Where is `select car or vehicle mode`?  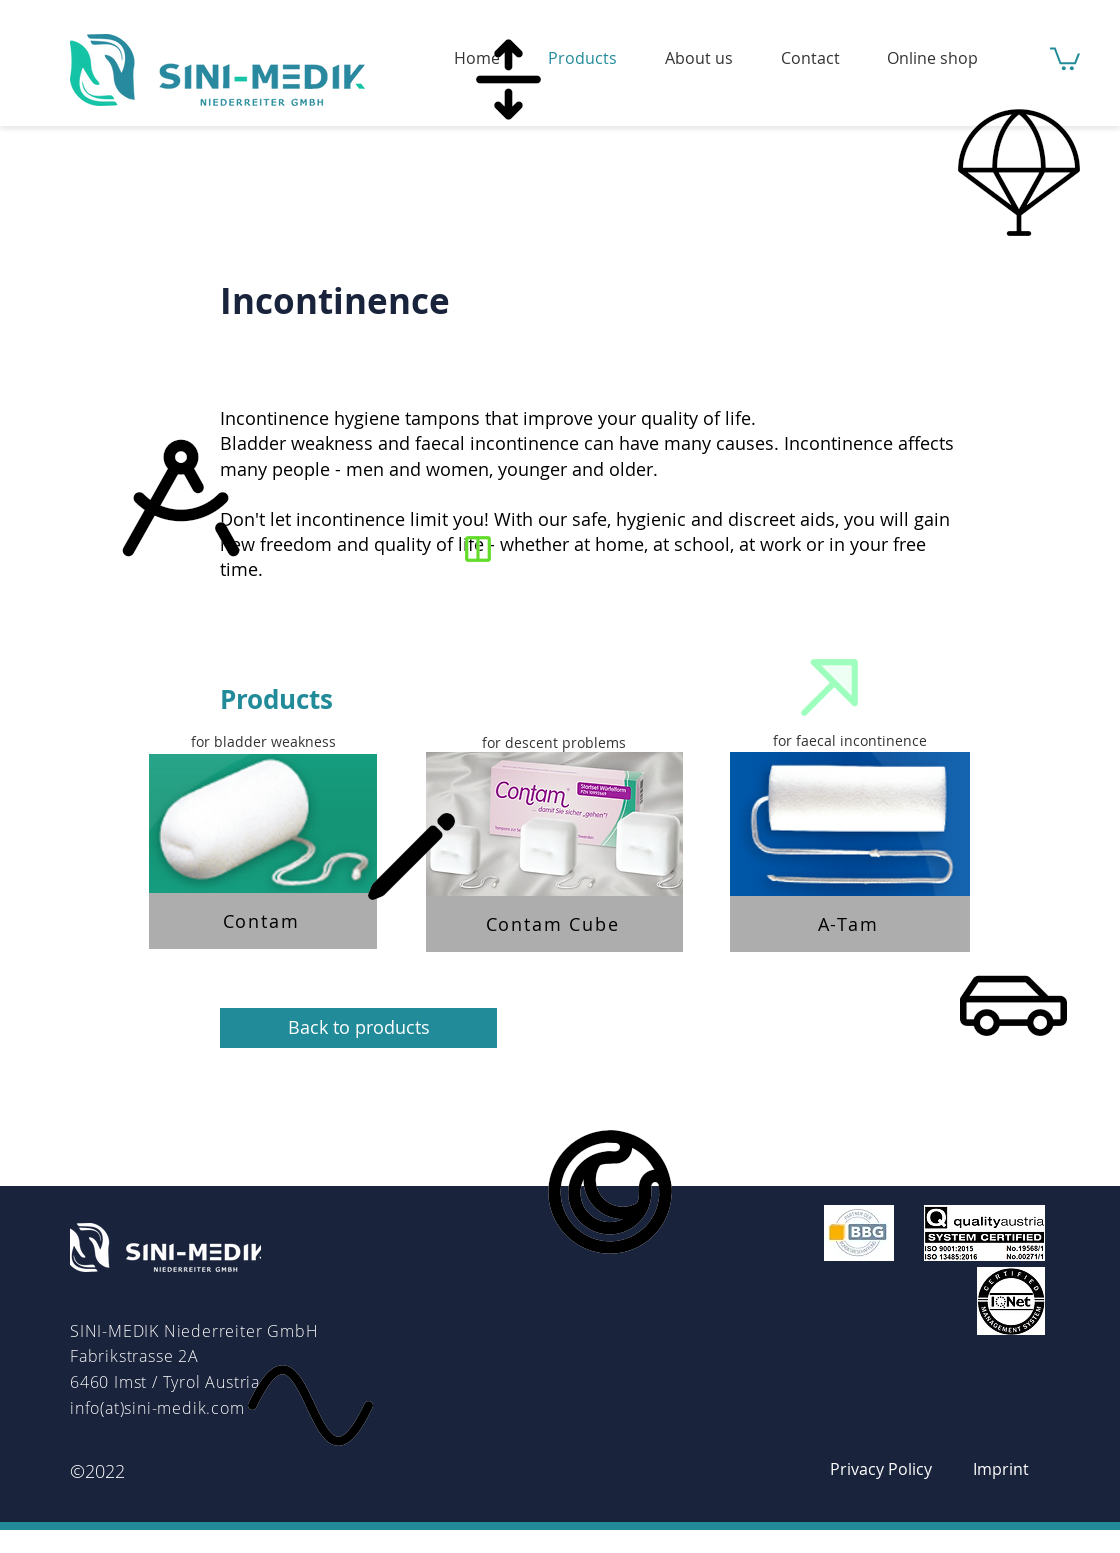
select car or vehicle mode is located at coordinates (1013, 1002).